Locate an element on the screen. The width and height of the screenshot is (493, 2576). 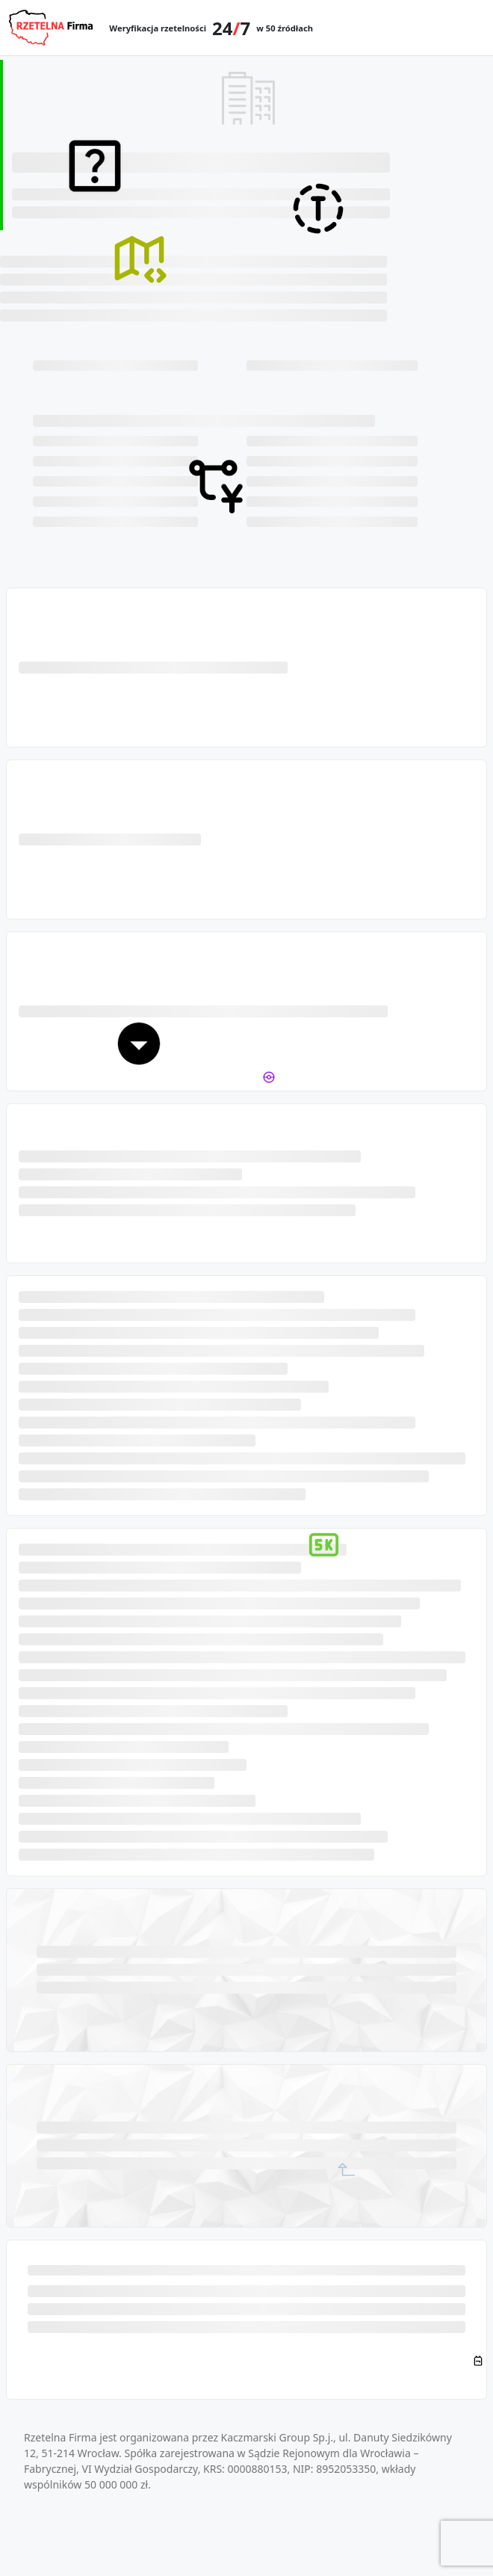
tap to expand dropdown menu is located at coordinates (139, 1044).